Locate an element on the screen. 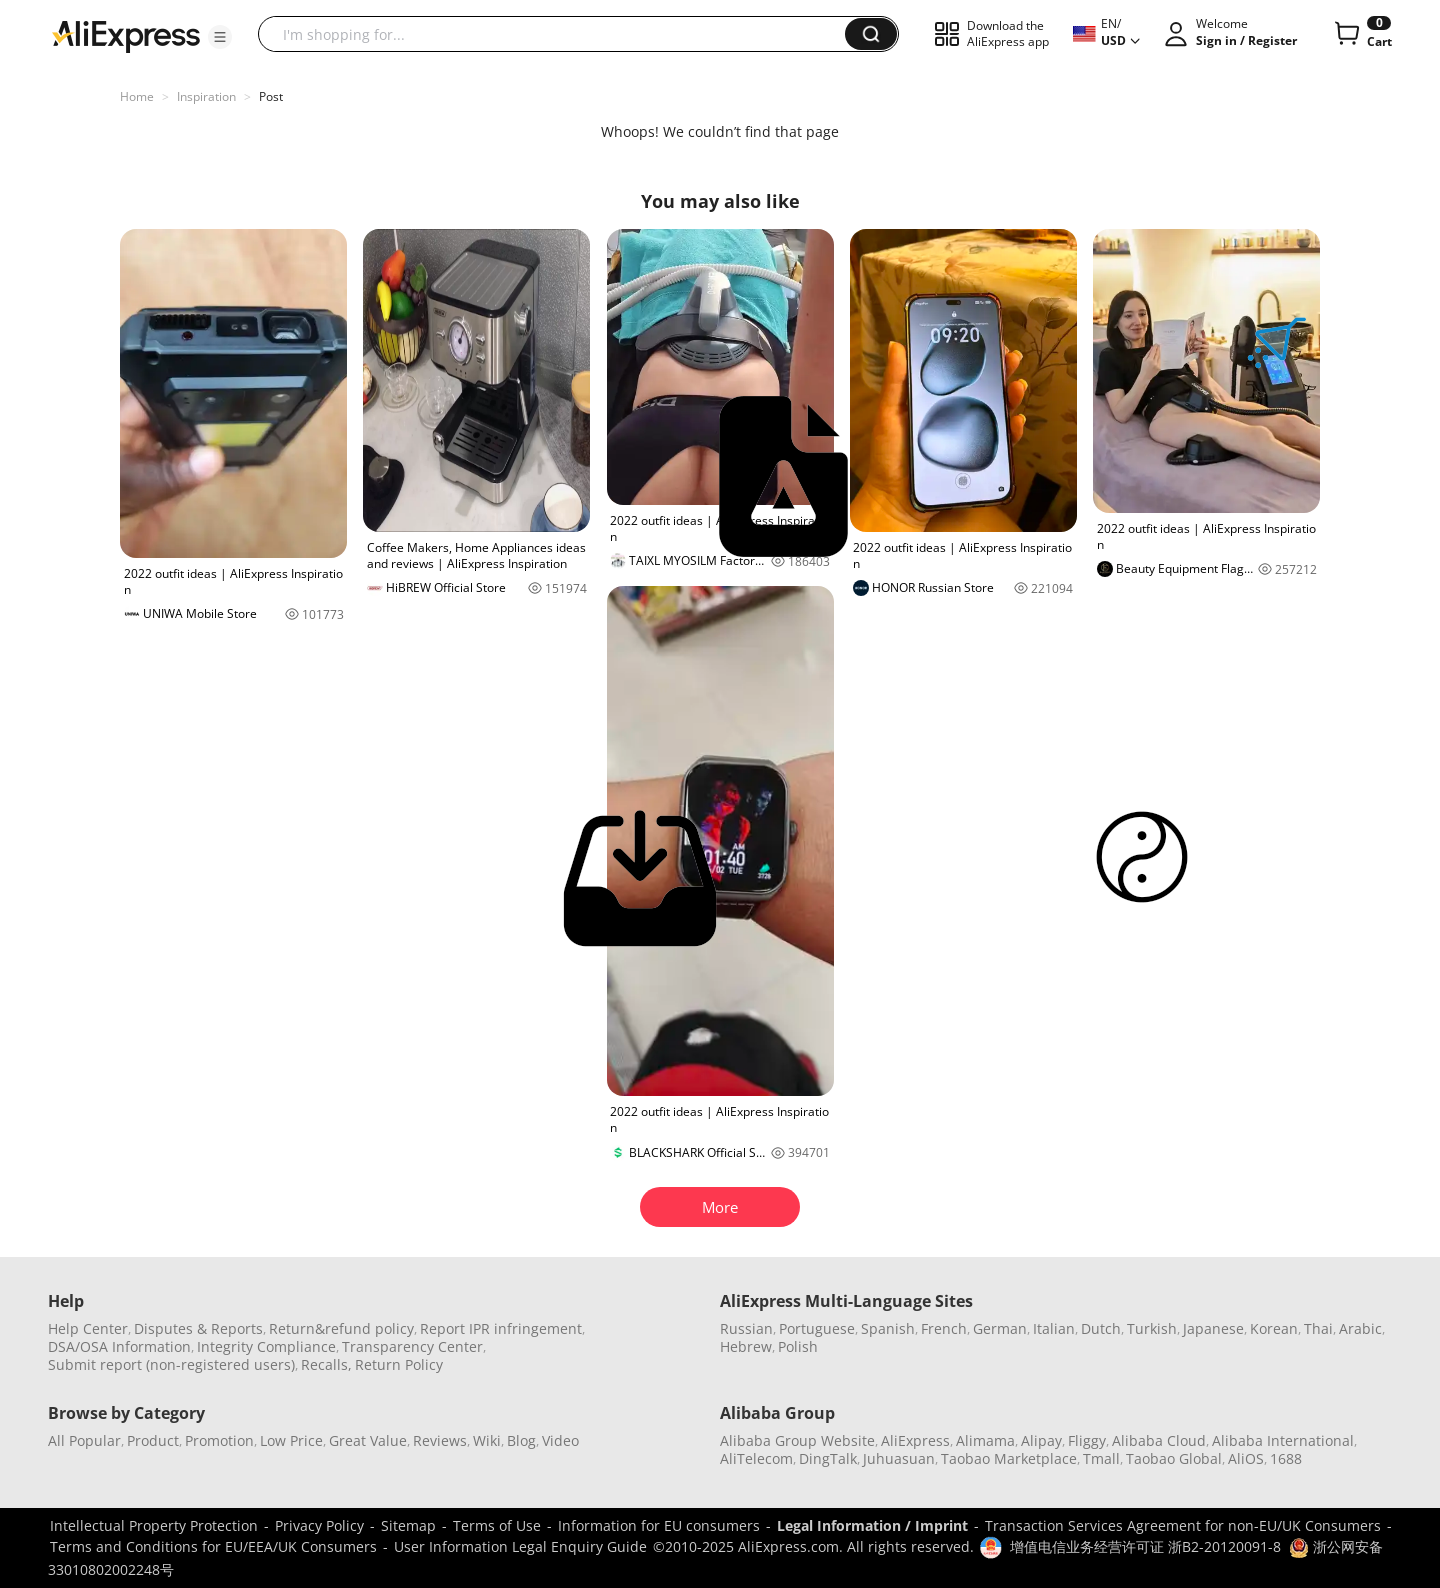  download to inbox is located at coordinates (640, 881).